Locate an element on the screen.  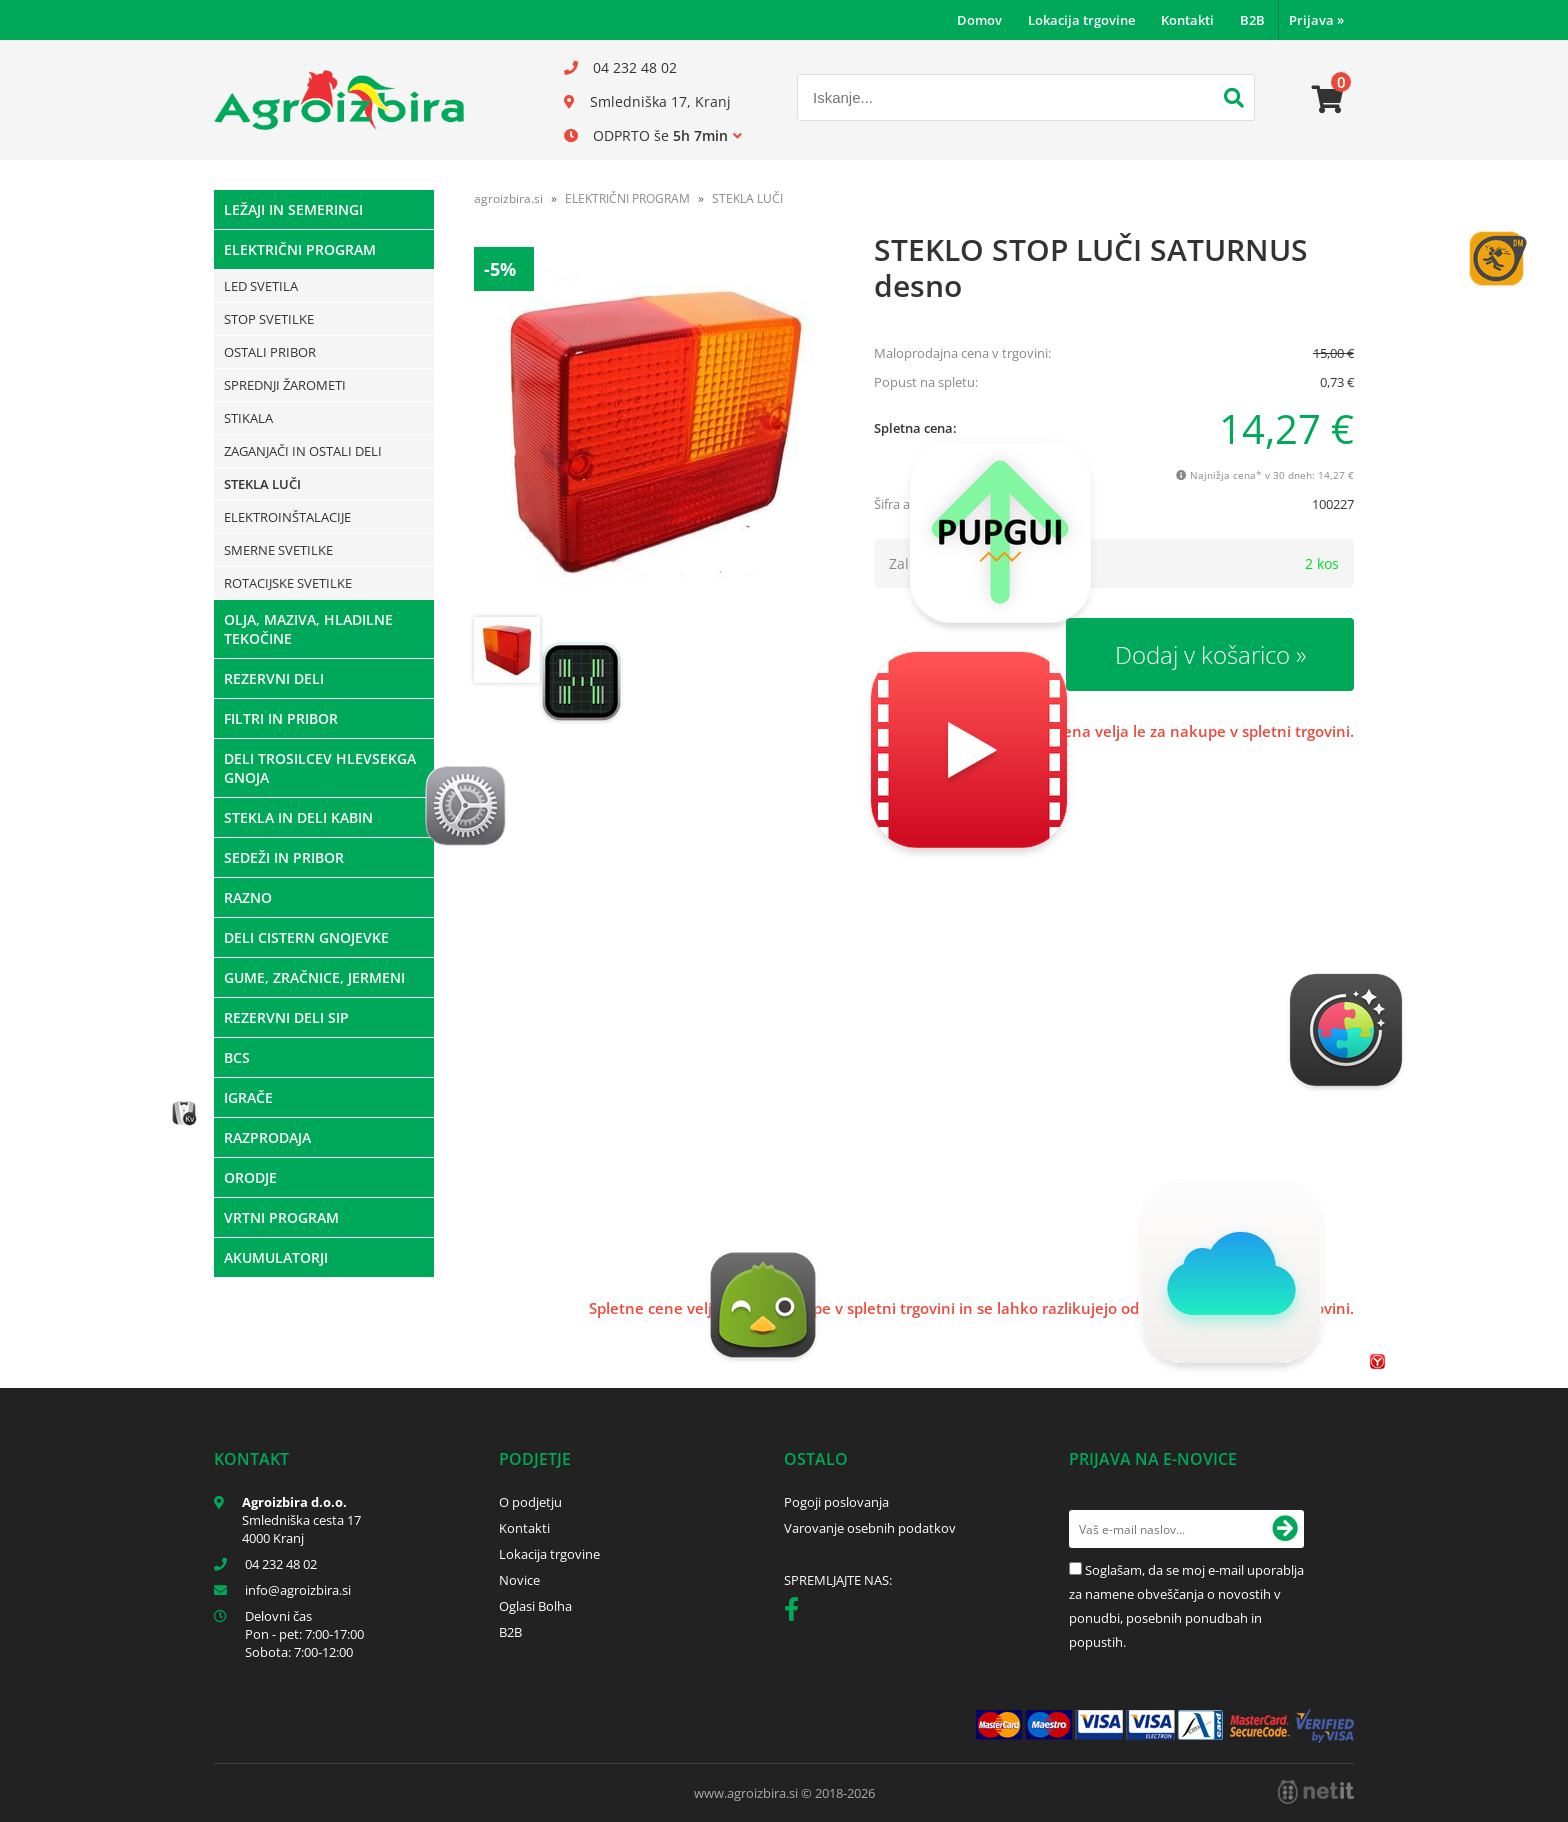
launch ProtonUp-Qt to manage Proton and Wine compatibility tools is located at coordinates (1000, 532).